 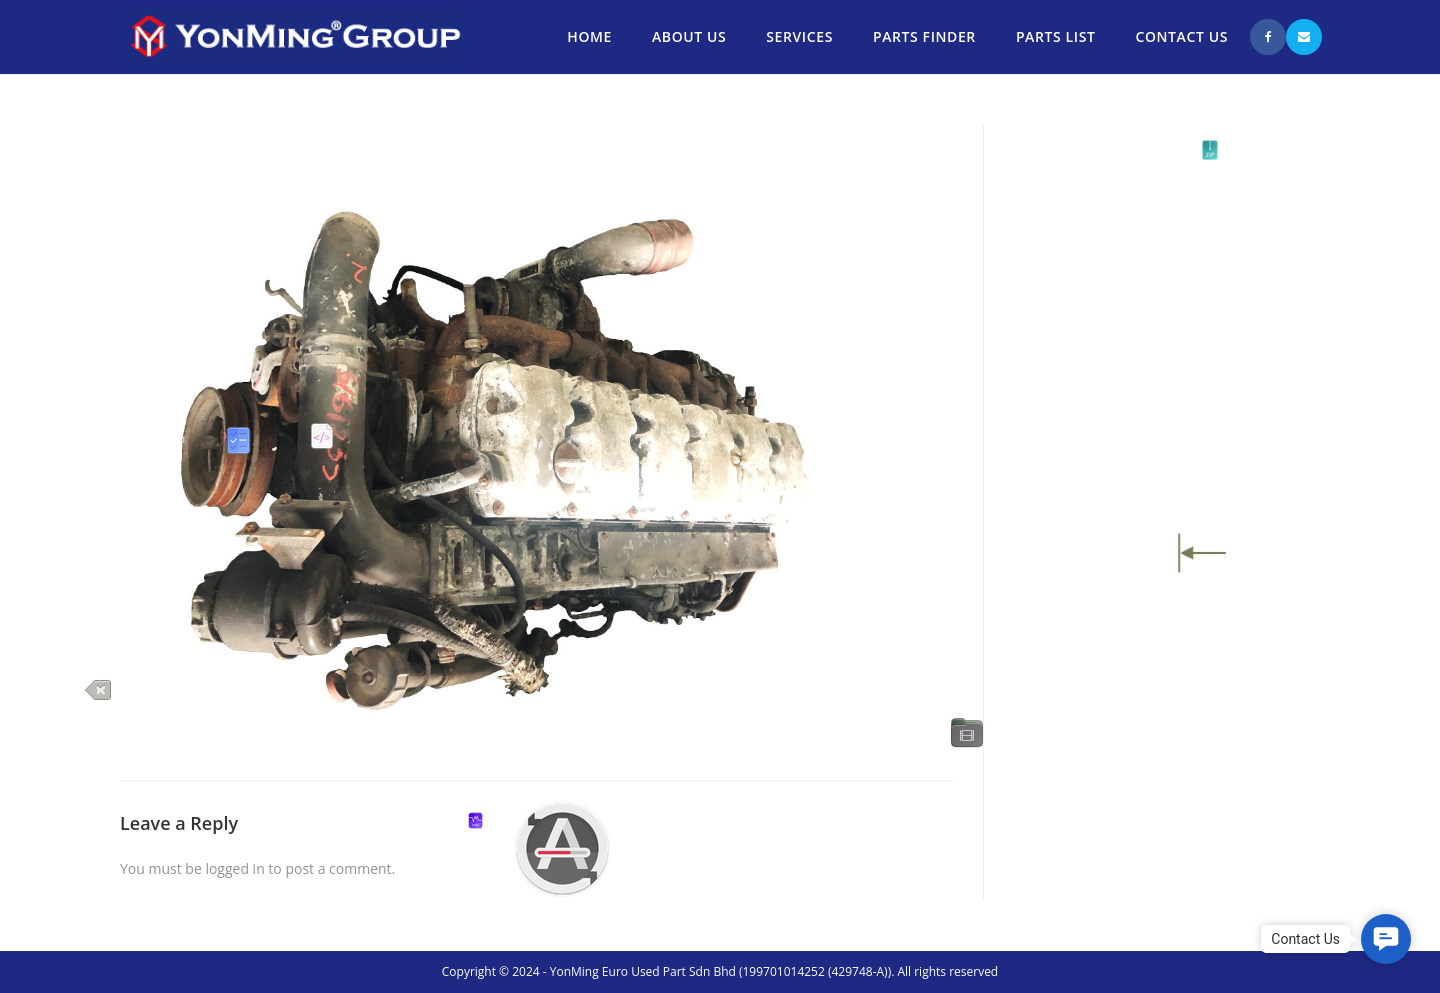 I want to click on open work tasks or to-do list, so click(x=238, y=440).